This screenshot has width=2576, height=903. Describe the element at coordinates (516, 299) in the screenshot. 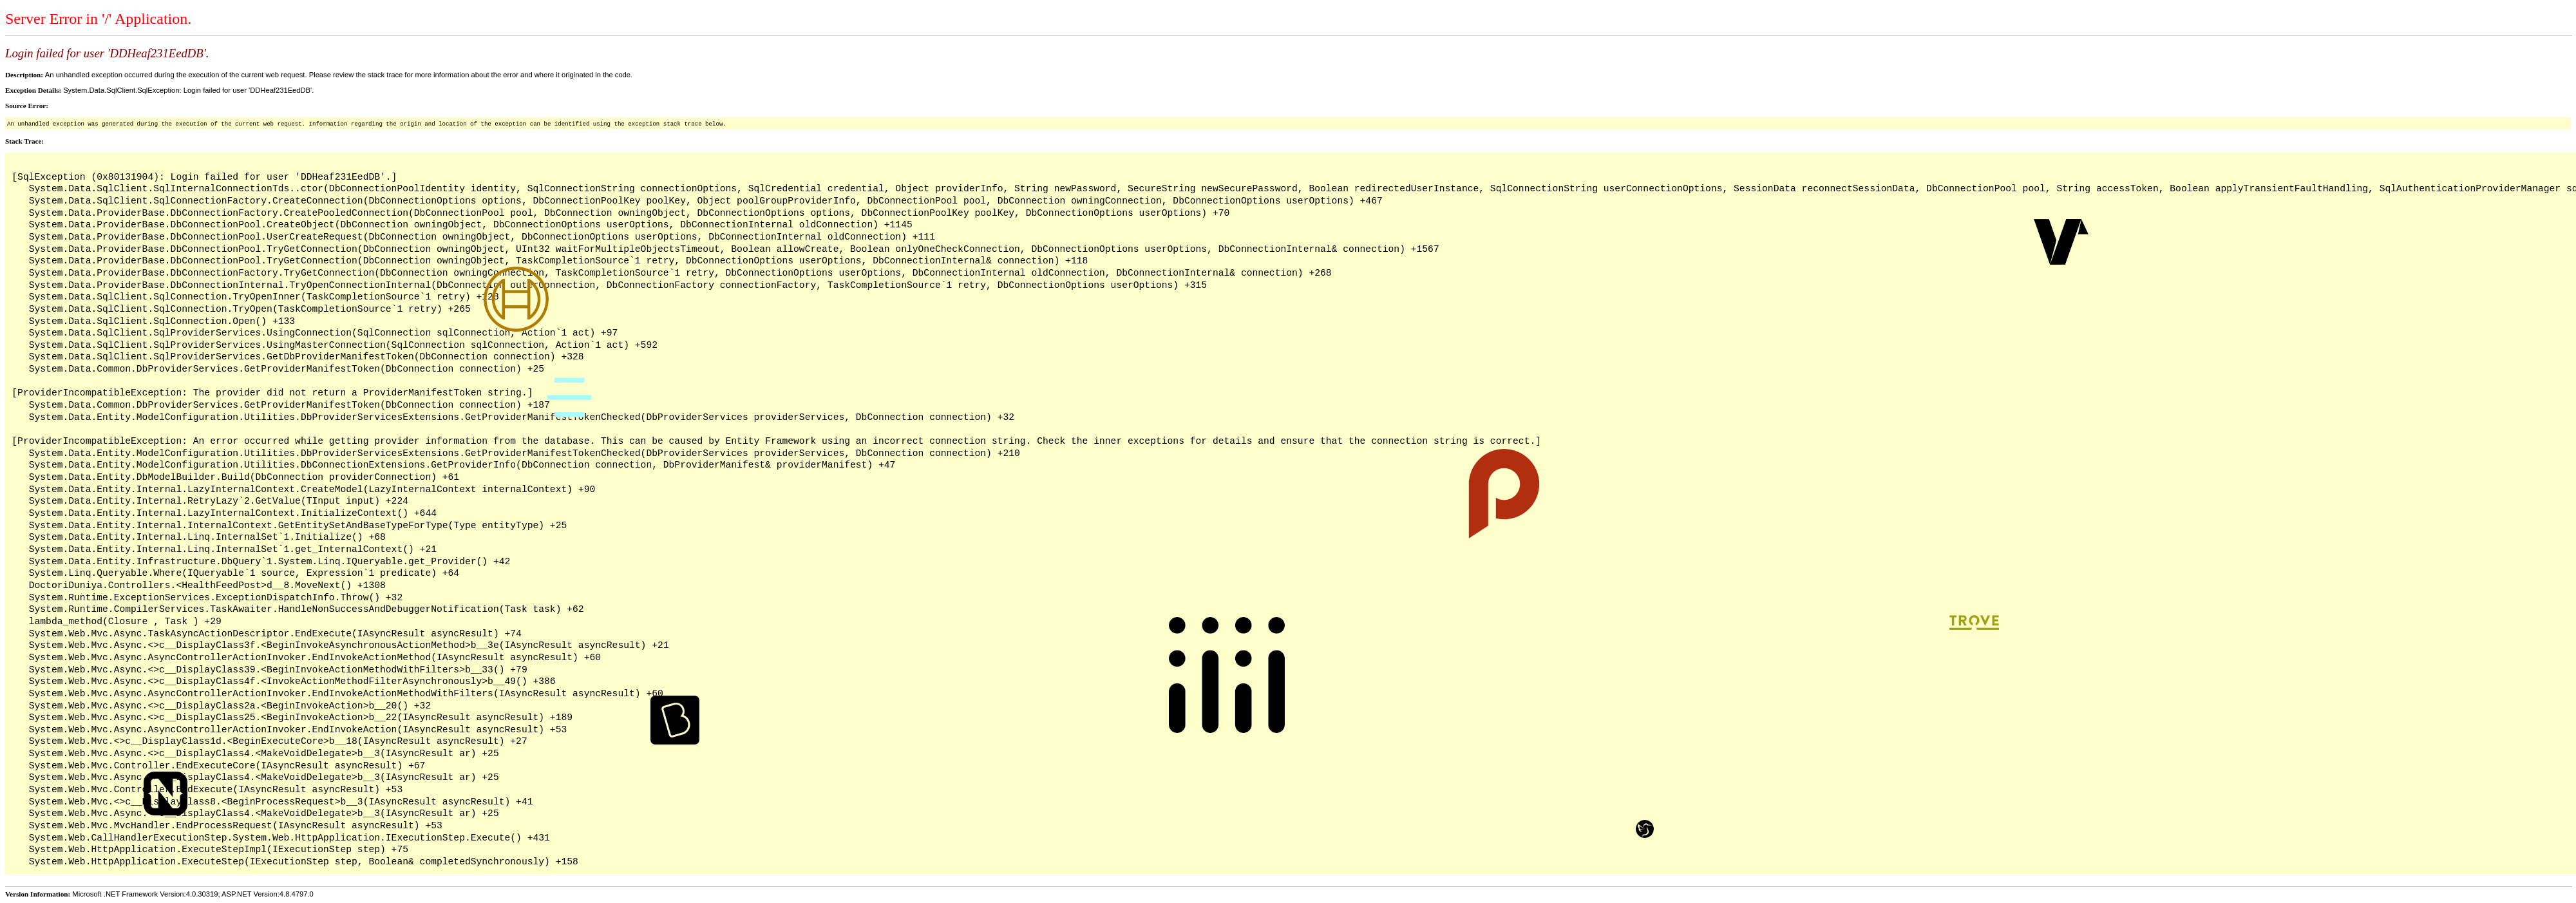

I see `bosch brand or product identifier` at that location.